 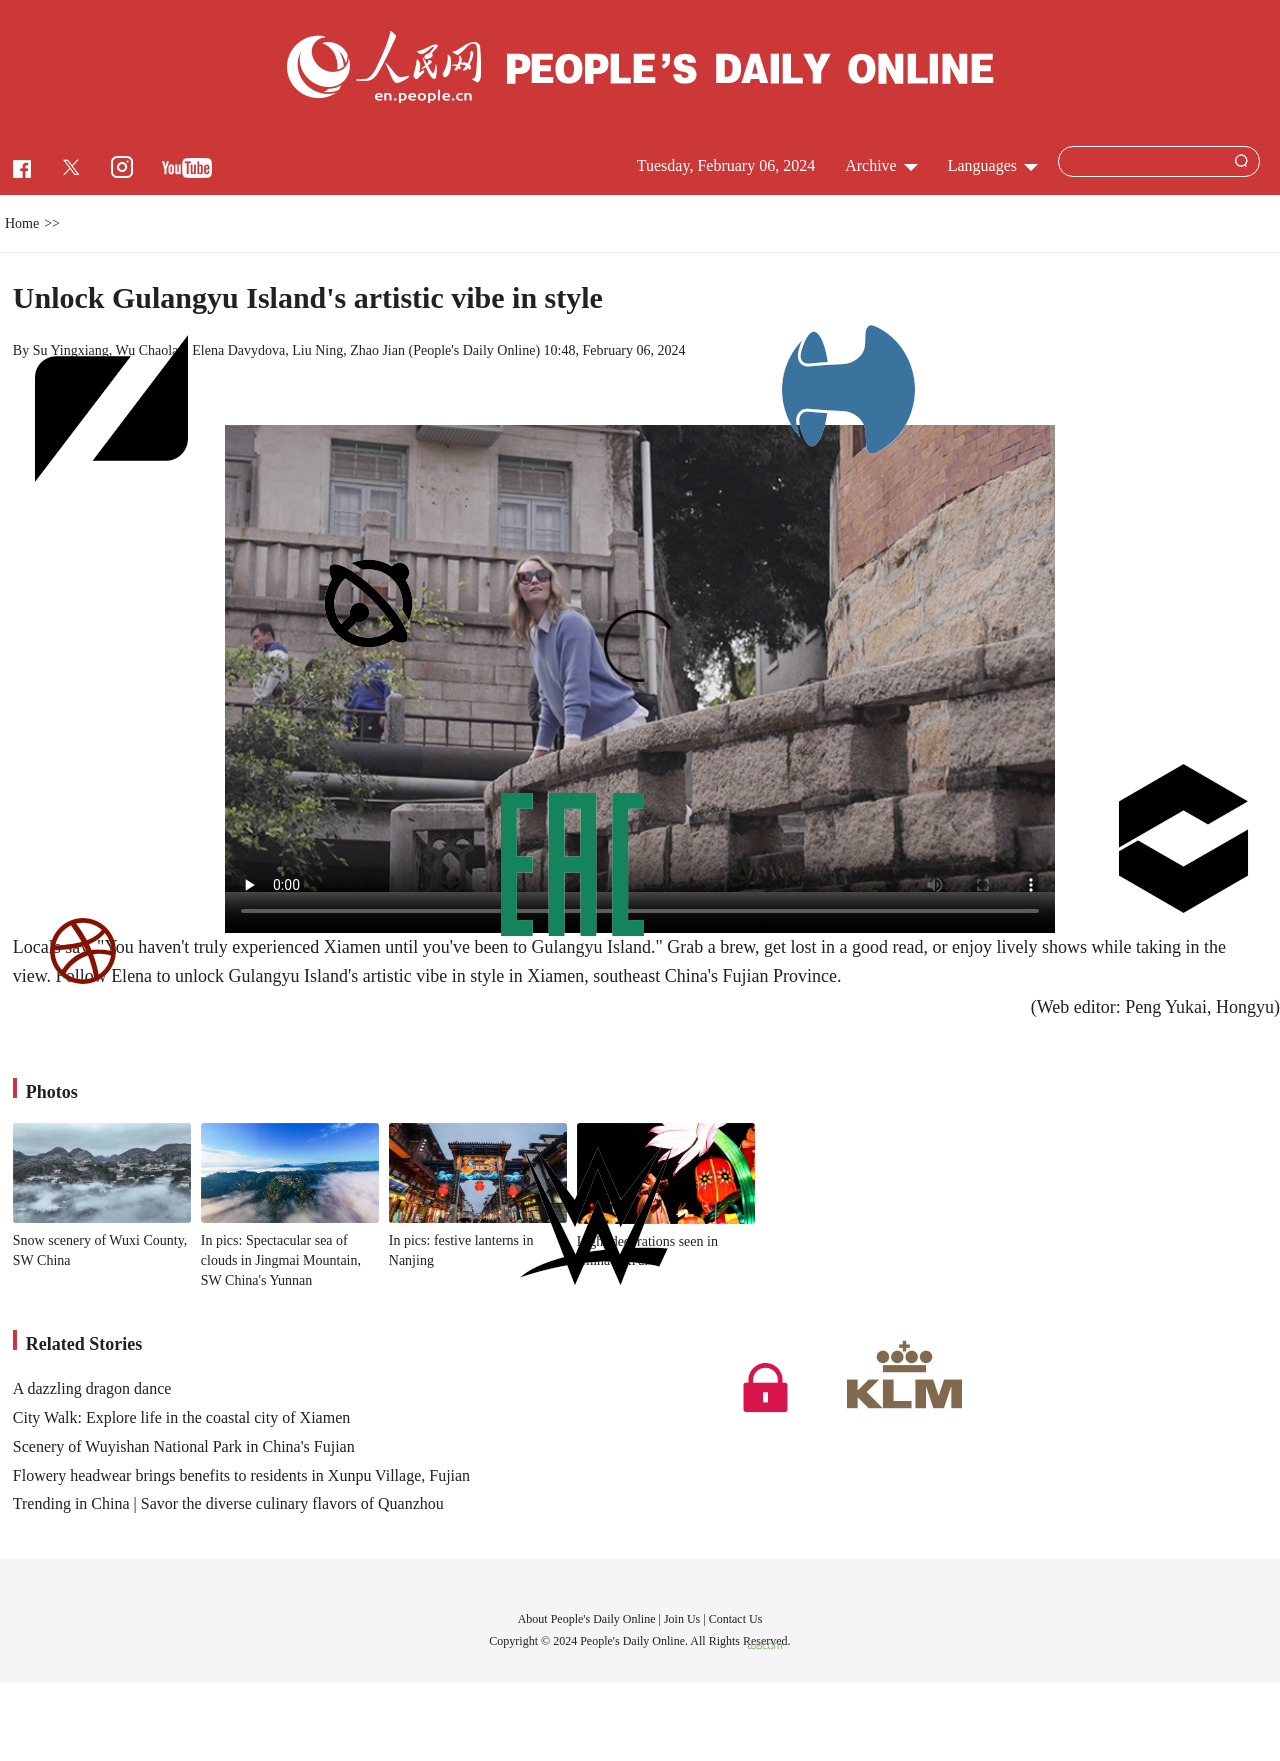 I want to click on WWE official logo, so click(x=596, y=1215).